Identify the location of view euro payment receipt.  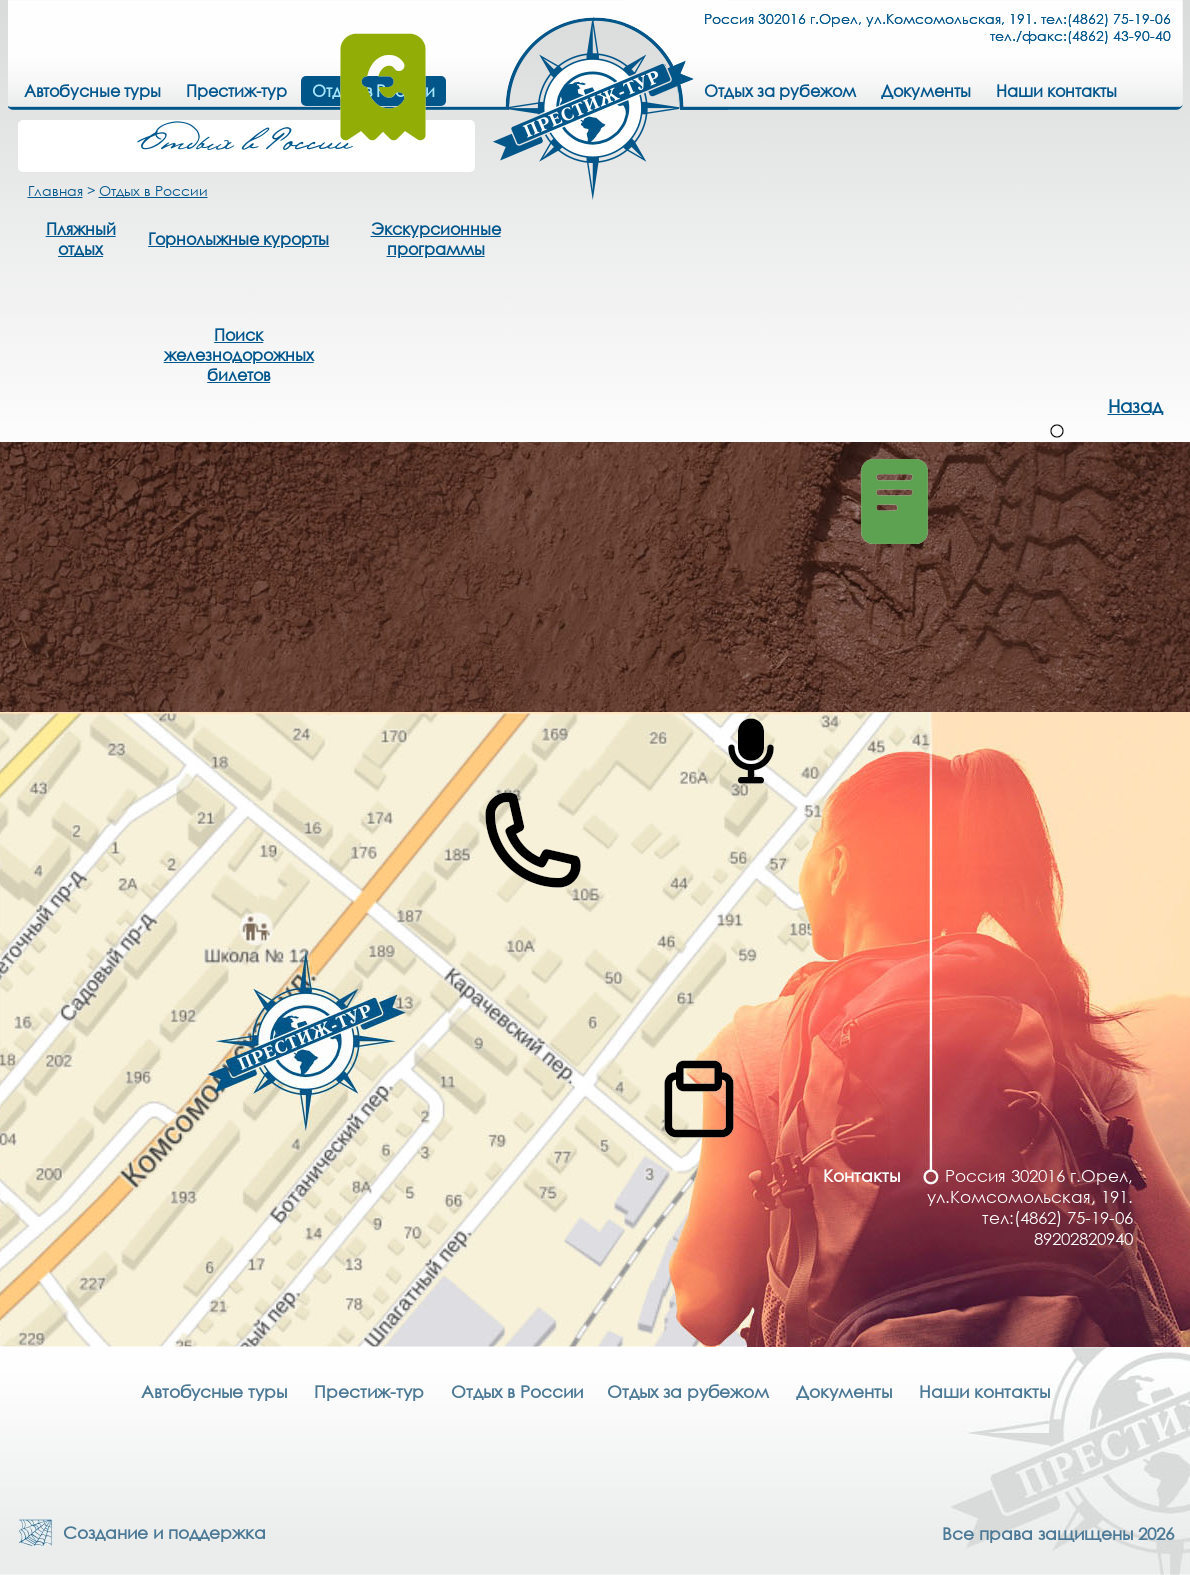
(383, 87).